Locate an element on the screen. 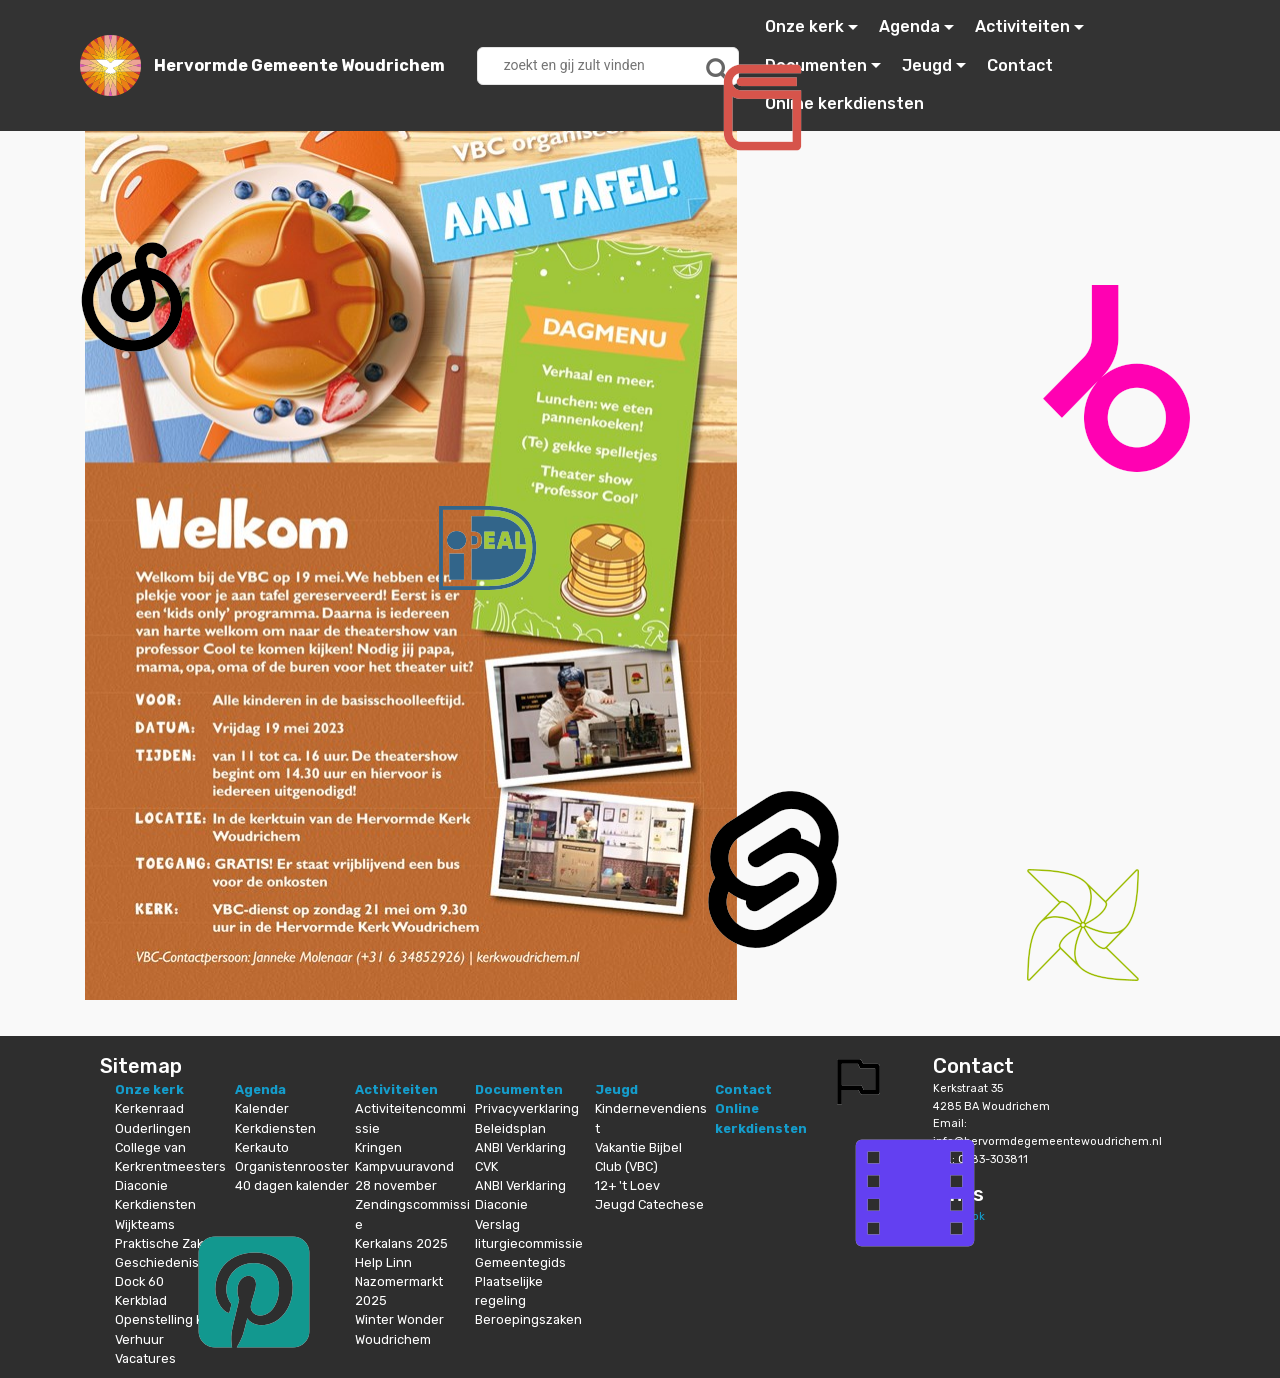  open the Beatport app or website is located at coordinates (1116, 378).